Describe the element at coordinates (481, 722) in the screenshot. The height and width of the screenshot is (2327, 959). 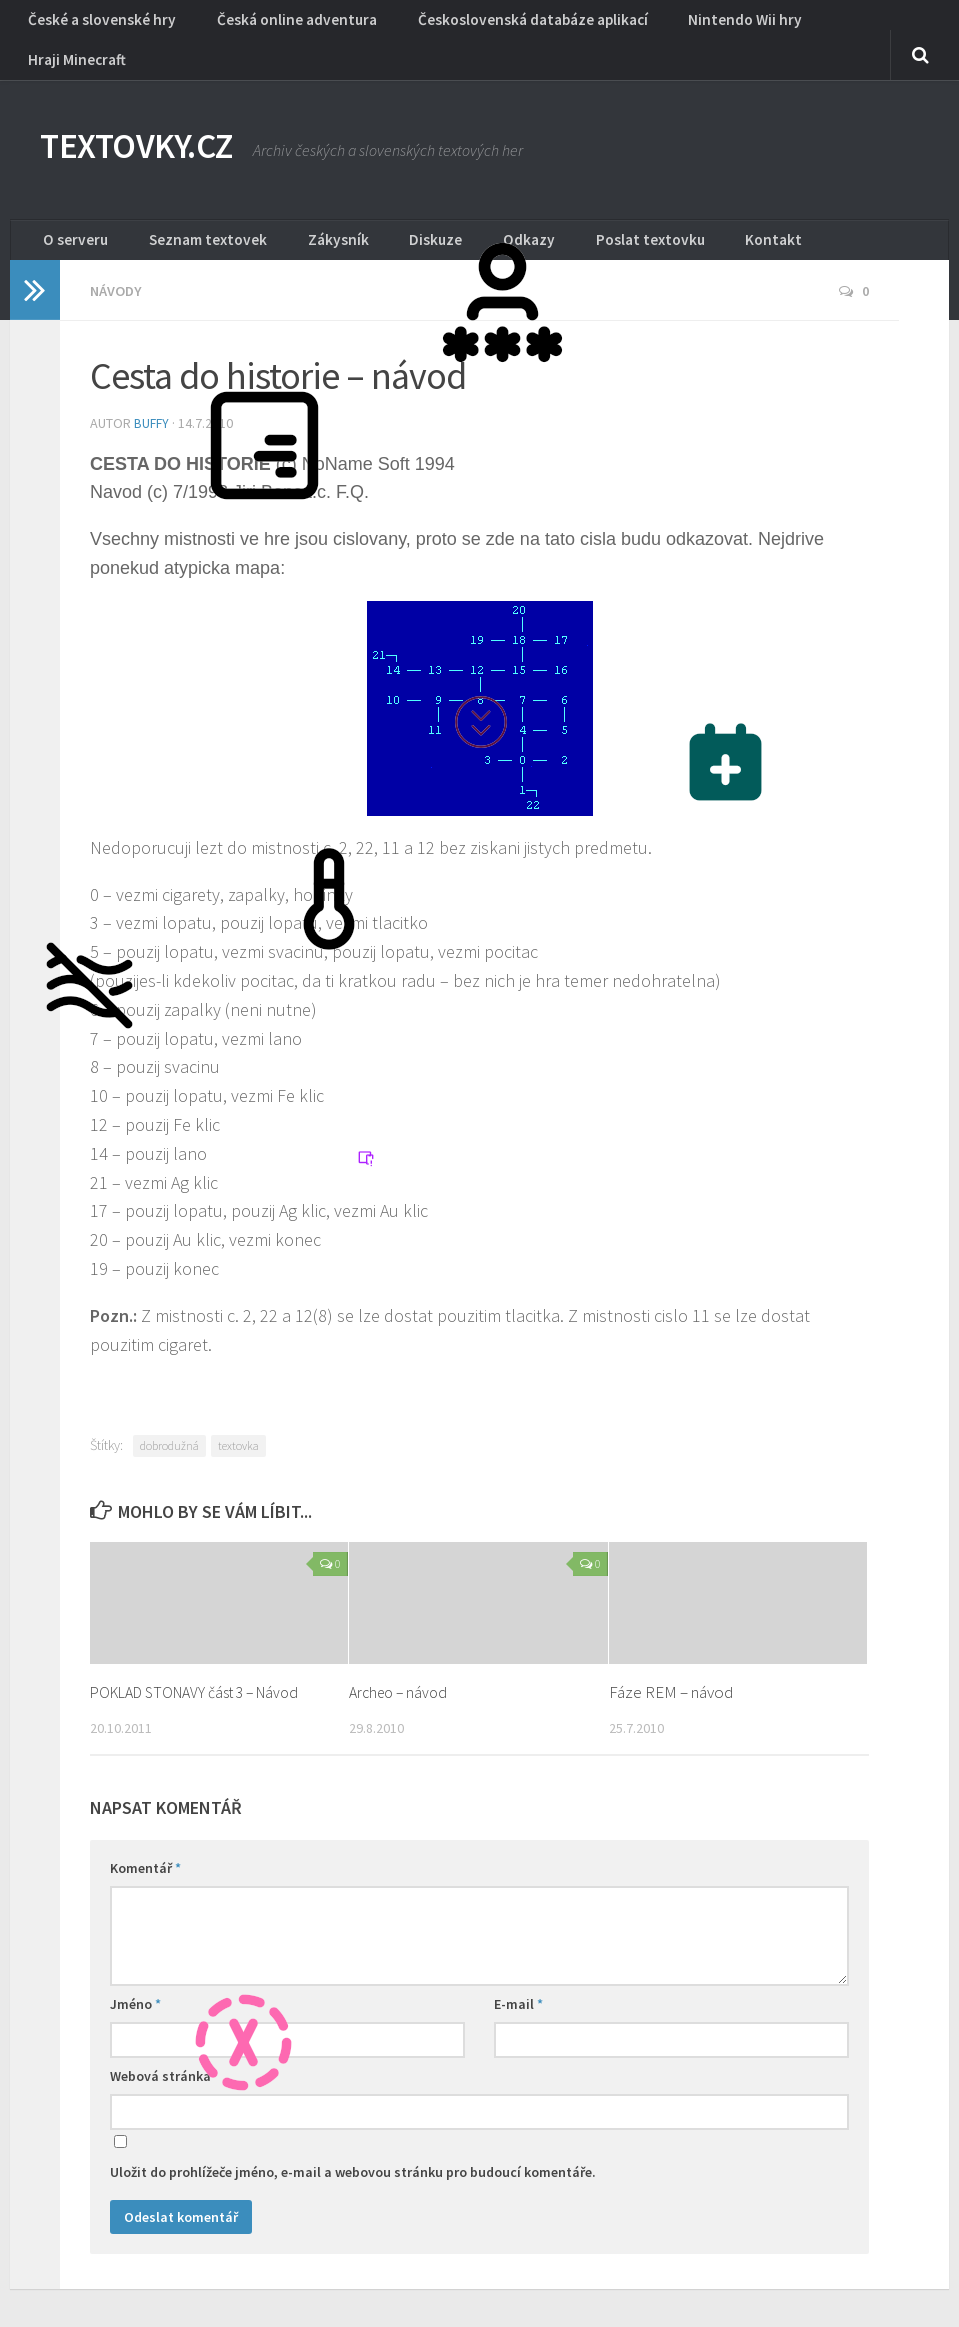
I see `expand all content below` at that location.